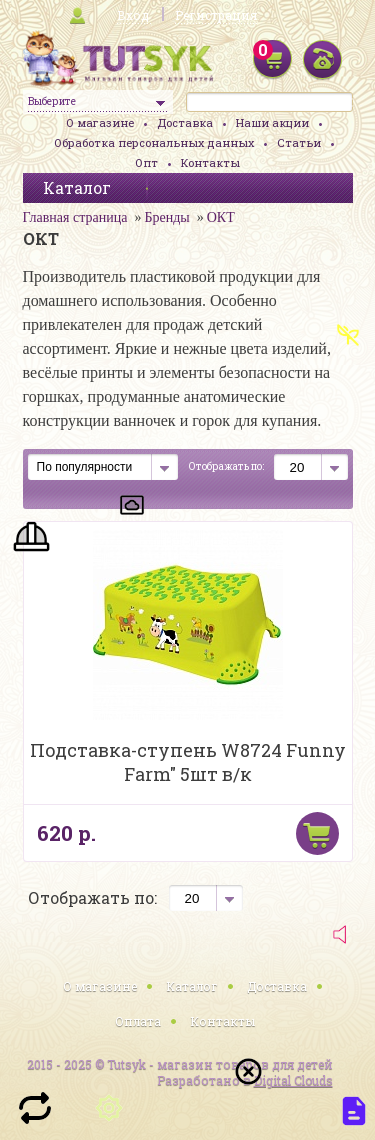  Describe the element at coordinates (354, 1111) in the screenshot. I see `view document contents` at that location.